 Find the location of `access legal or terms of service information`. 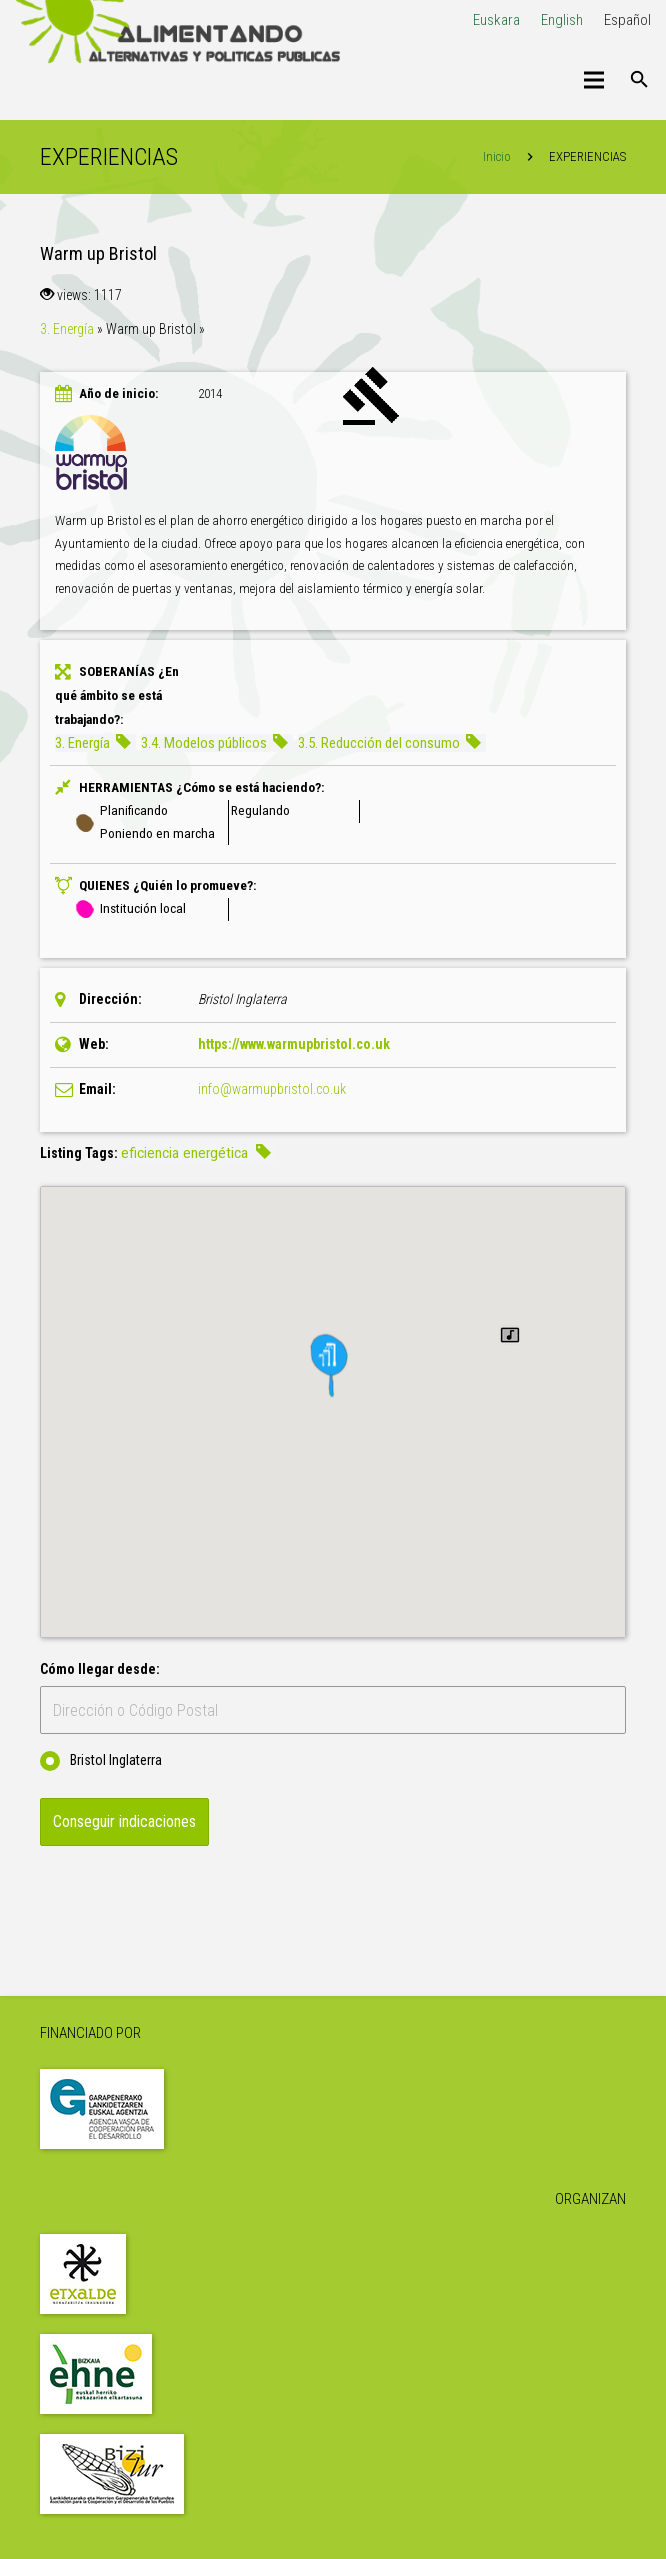

access legal or terms of service information is located at coordinates (372, 396).